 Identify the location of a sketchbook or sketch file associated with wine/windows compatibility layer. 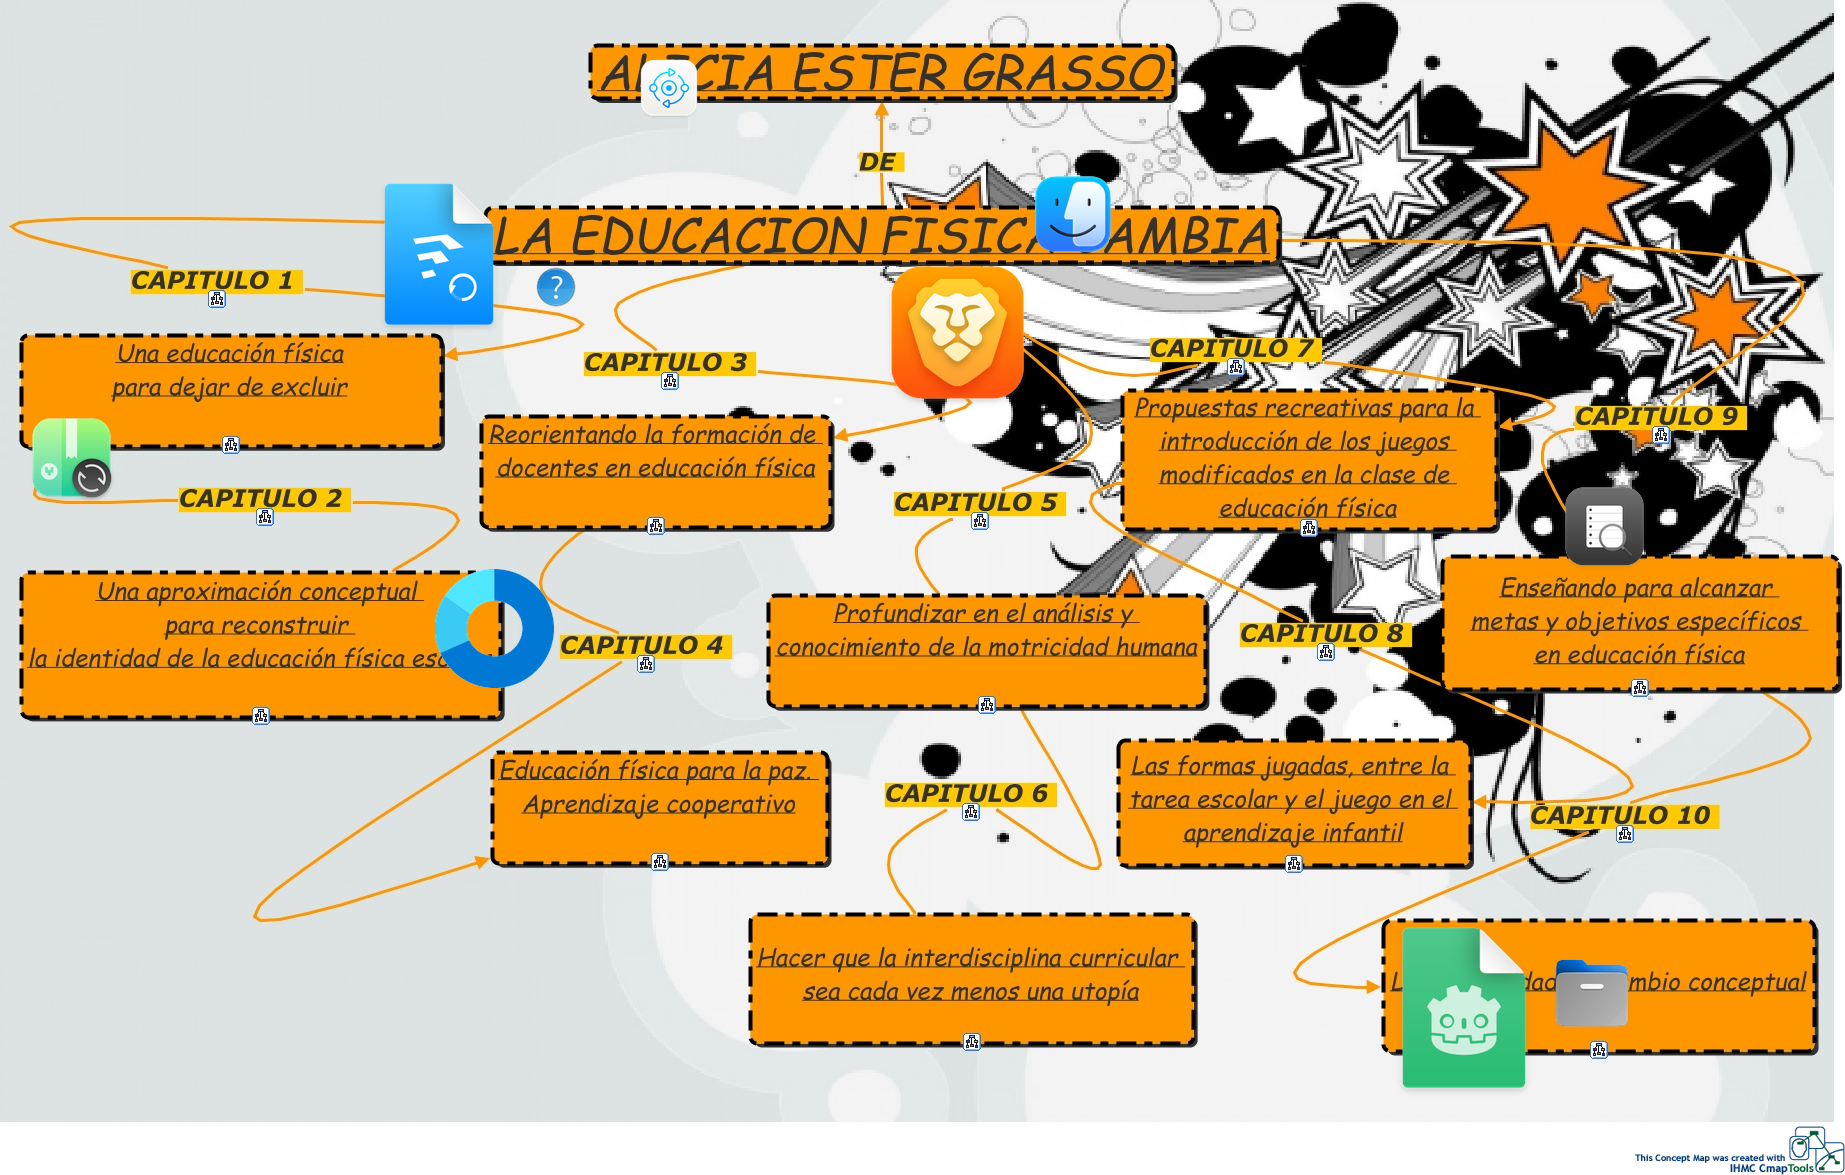
(439, 257).